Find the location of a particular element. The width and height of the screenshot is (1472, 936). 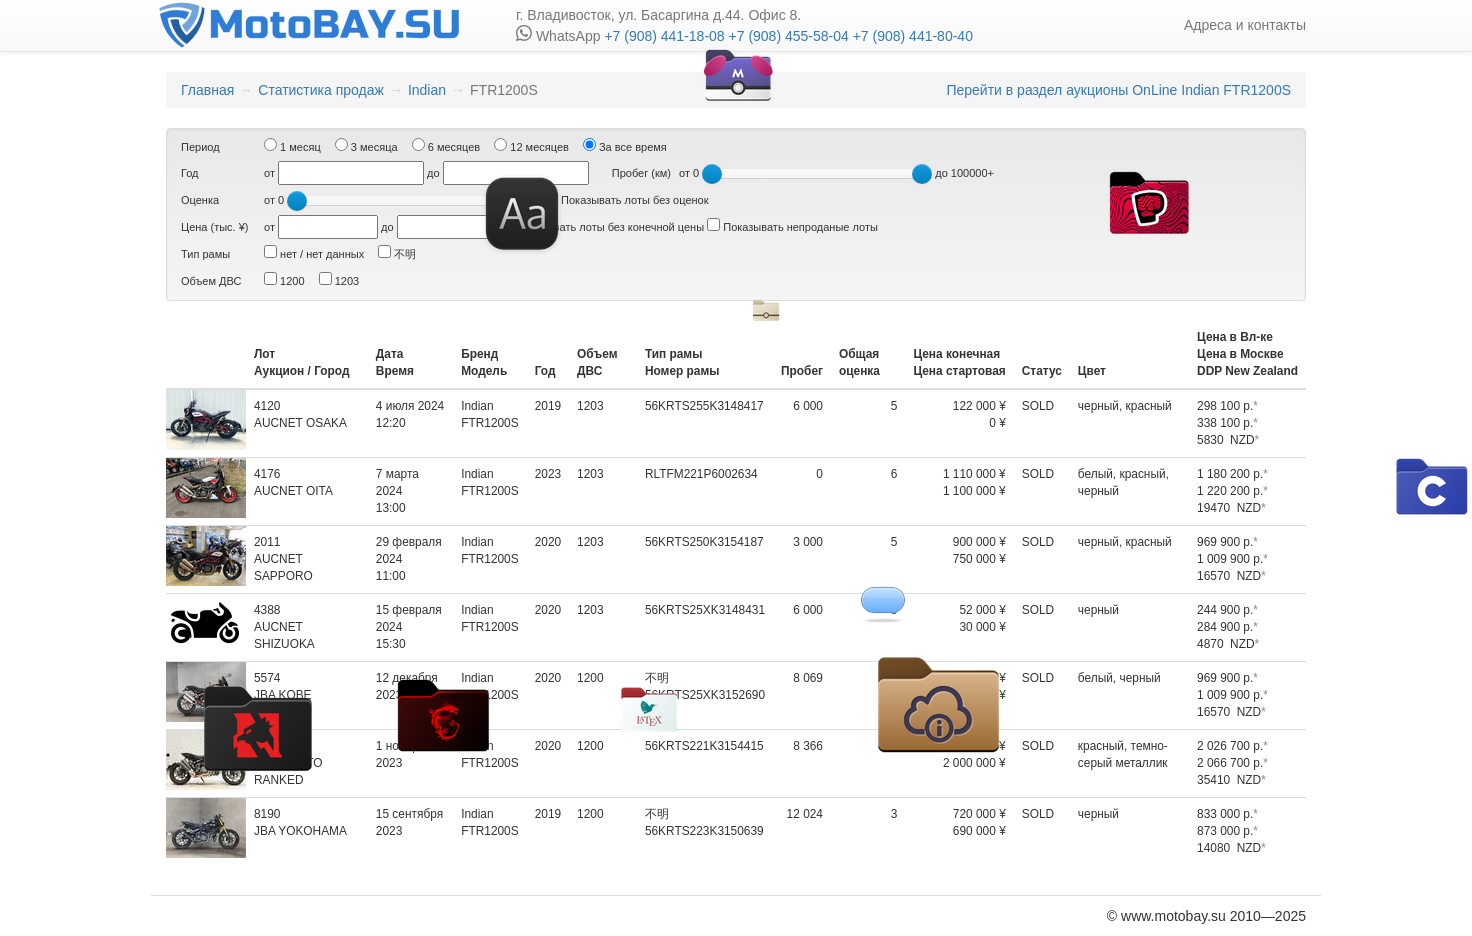

open folder containing C programming files is located at coordinates (1431, 488).